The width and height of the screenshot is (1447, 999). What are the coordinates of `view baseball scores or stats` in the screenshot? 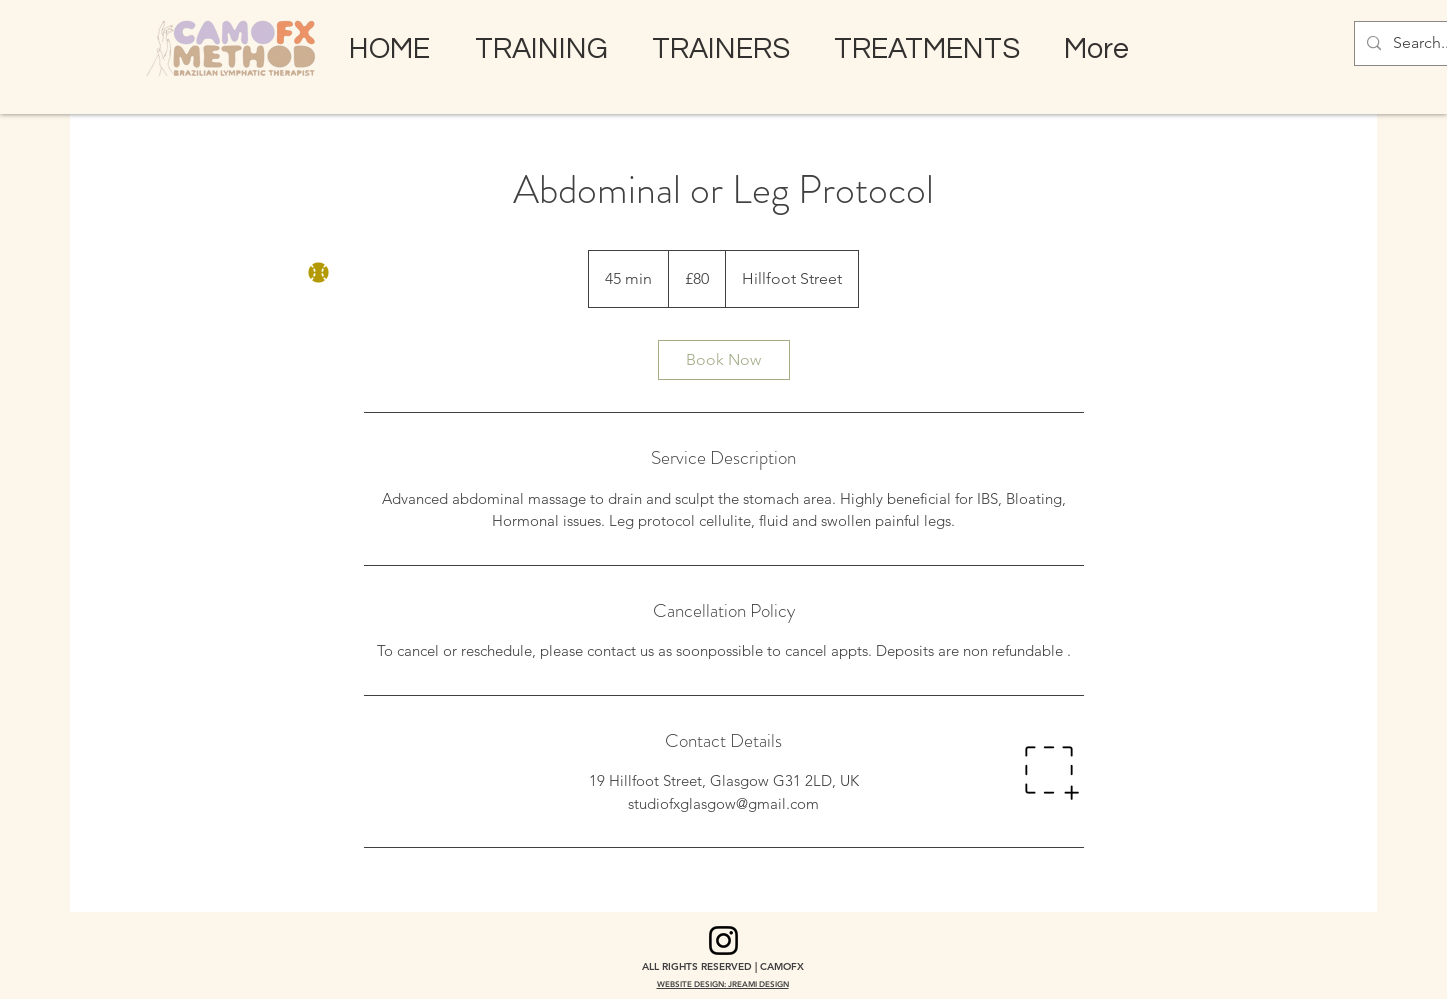 It's located at (318, 272).